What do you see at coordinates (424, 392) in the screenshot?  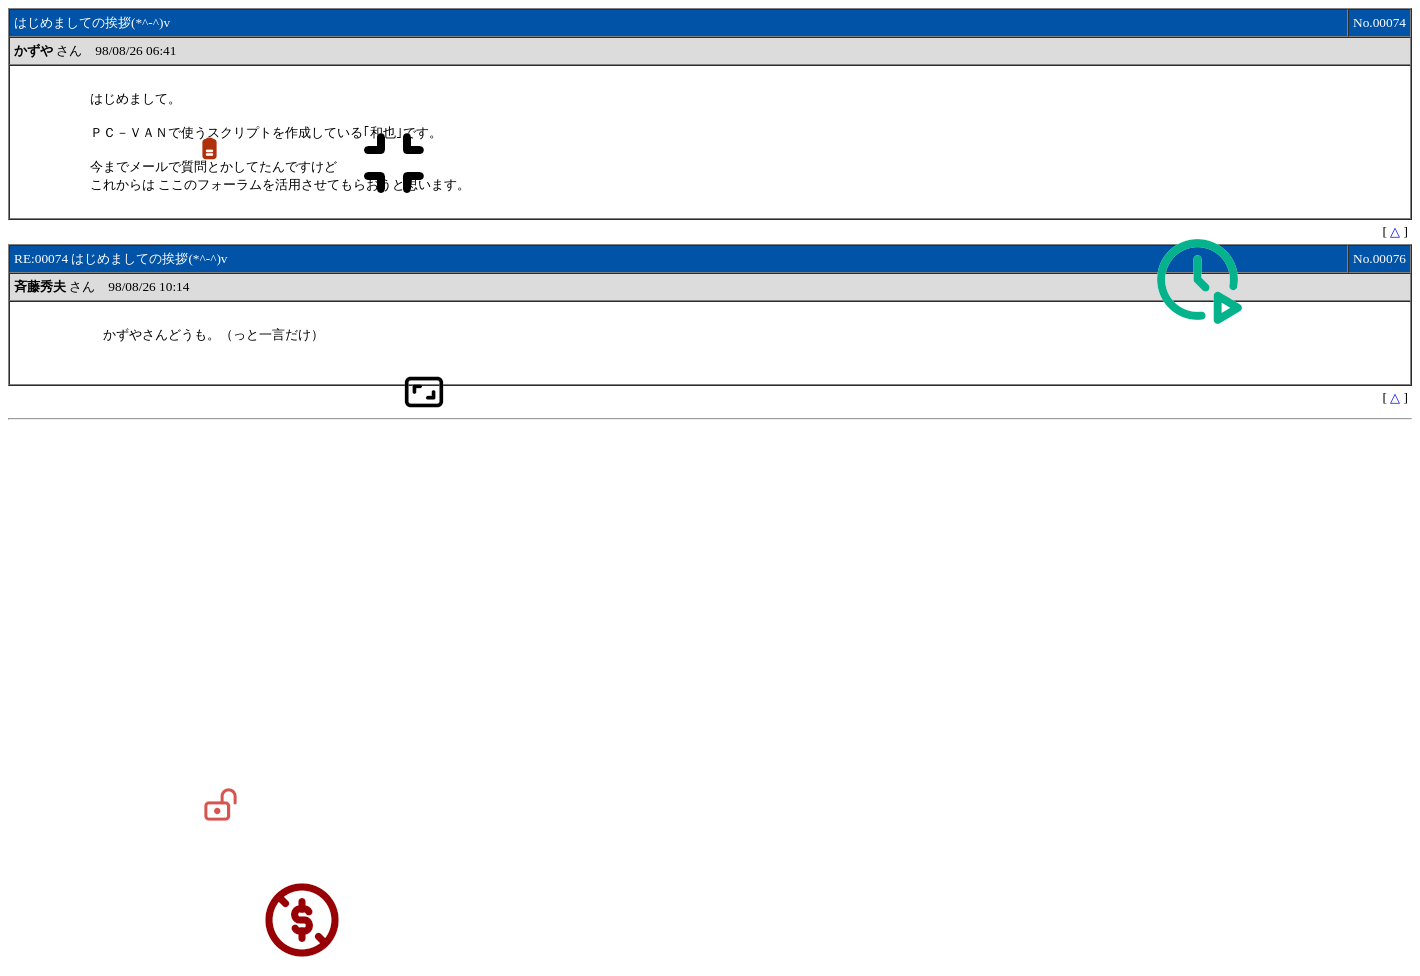 I see `adjust aspect ratio settings` at bounding box center [424, 392].